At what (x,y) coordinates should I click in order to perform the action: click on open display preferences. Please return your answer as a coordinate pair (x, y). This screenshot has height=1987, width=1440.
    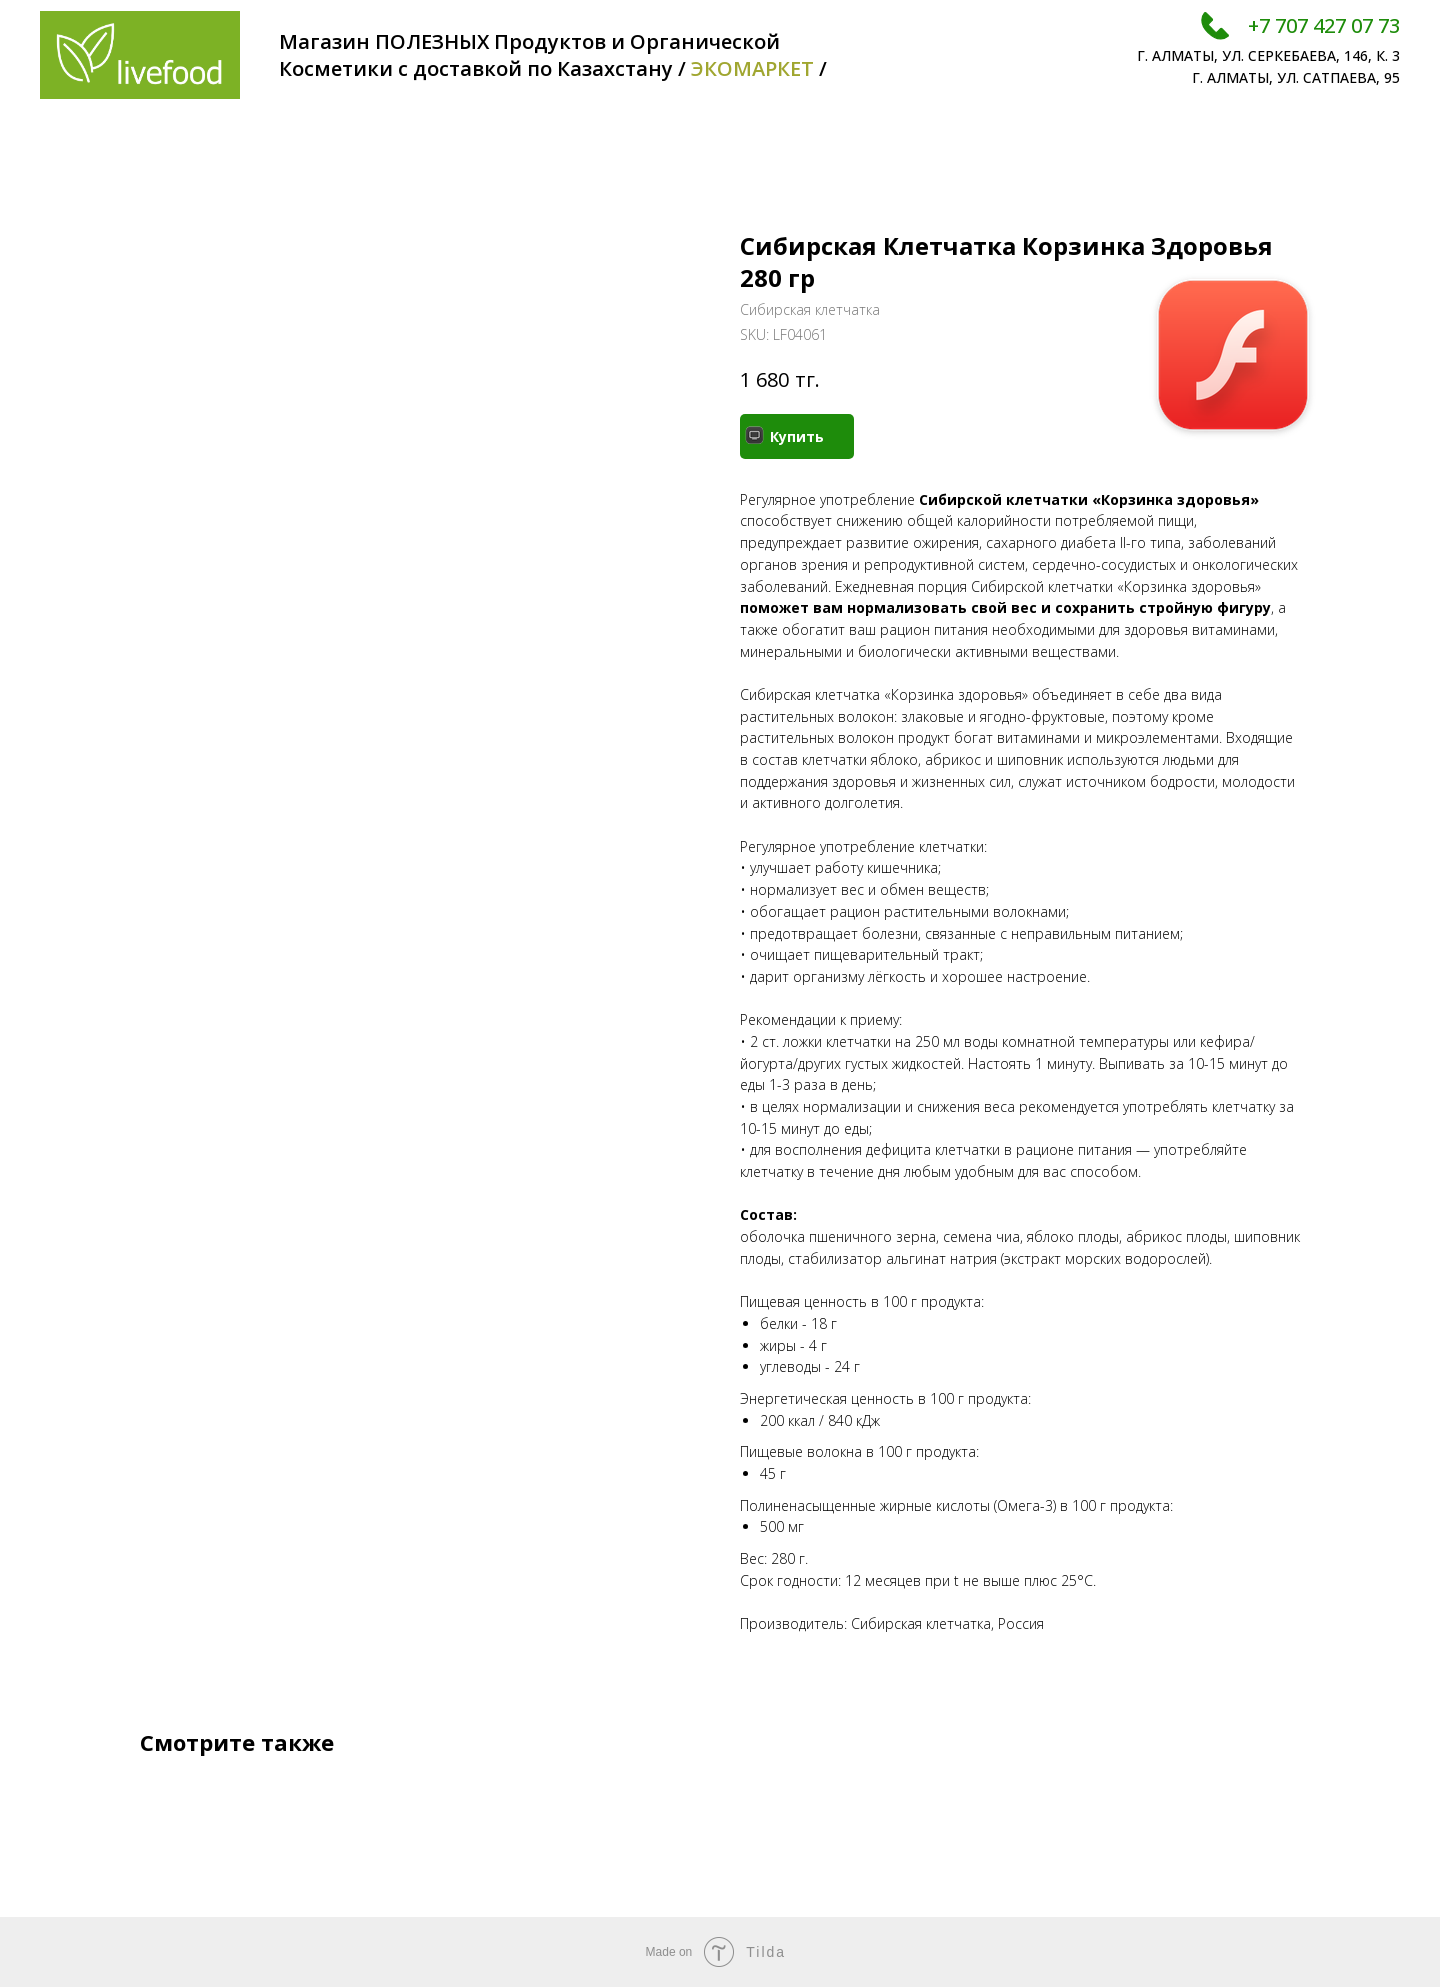
    Looking at the image, I should click on (754, 435).